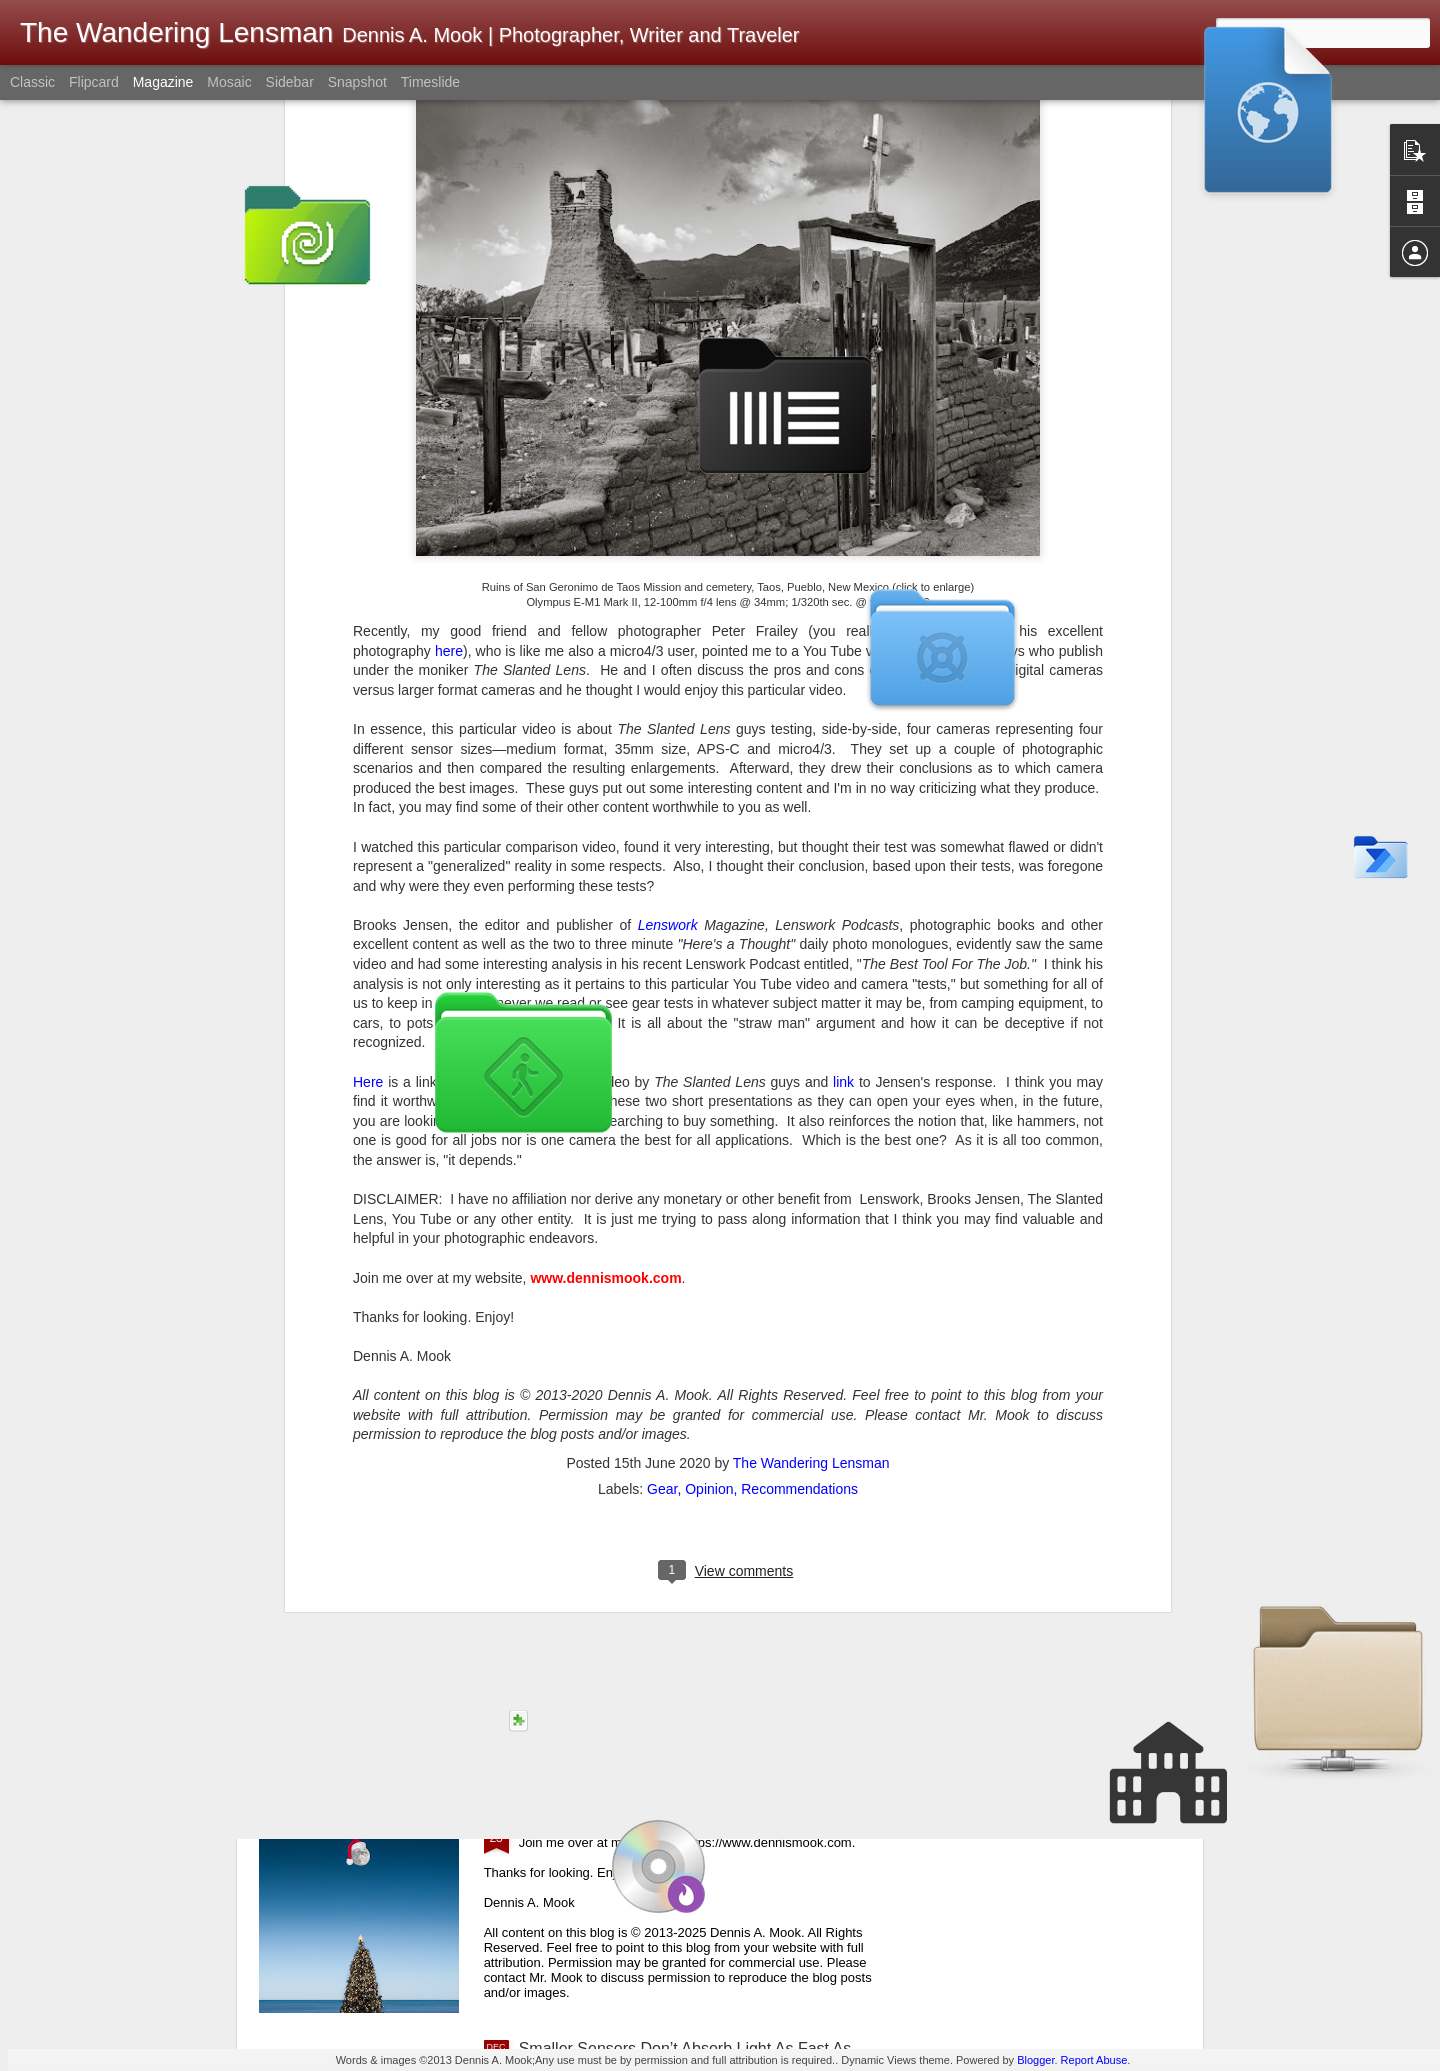  What do you see at coordinates (1164, 1776) in the screenshot?
I see `access educational apps and resources` at bounding box center [1164, 1776].